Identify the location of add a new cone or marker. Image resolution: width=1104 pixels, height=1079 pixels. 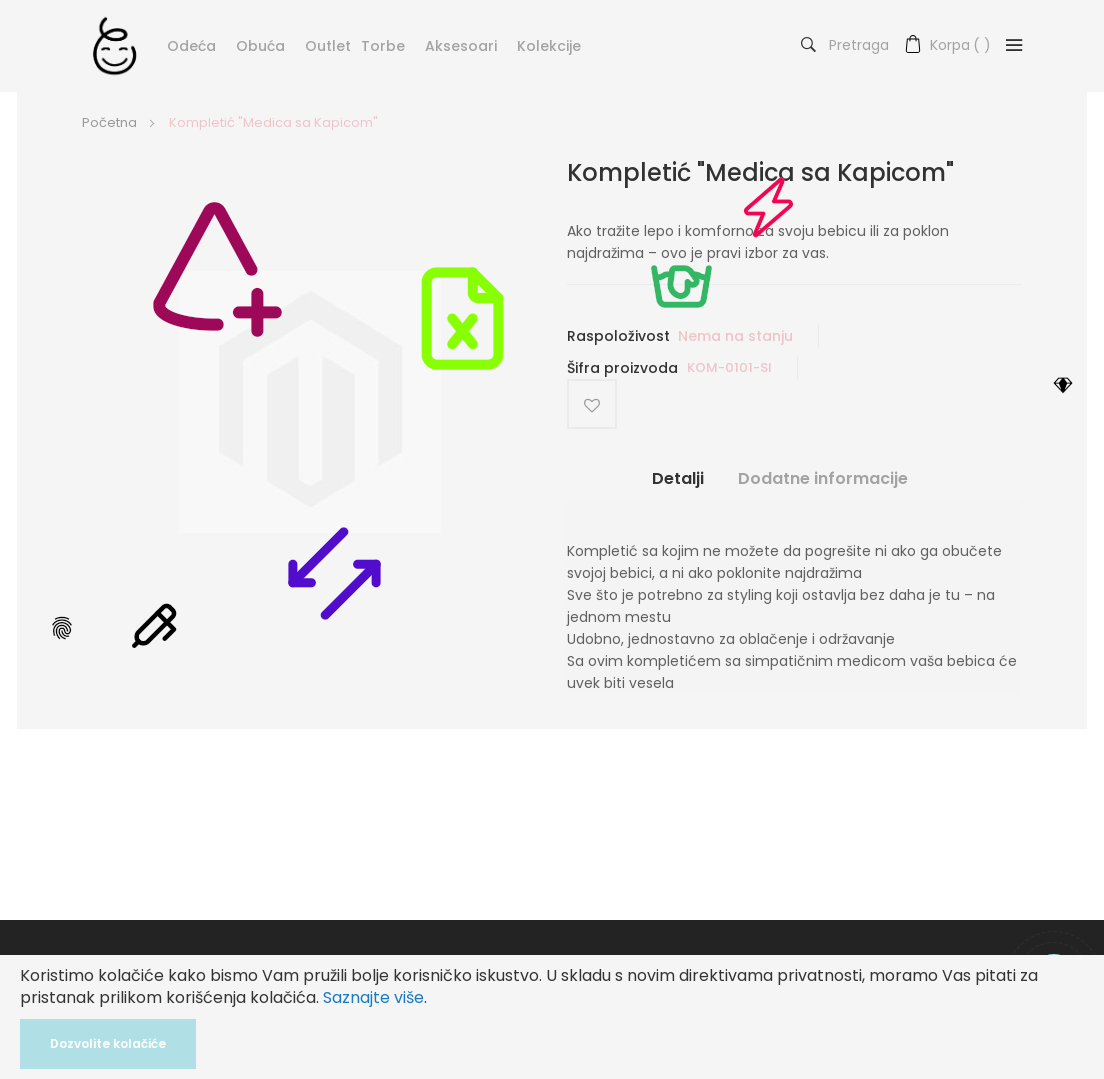
(214, 269).